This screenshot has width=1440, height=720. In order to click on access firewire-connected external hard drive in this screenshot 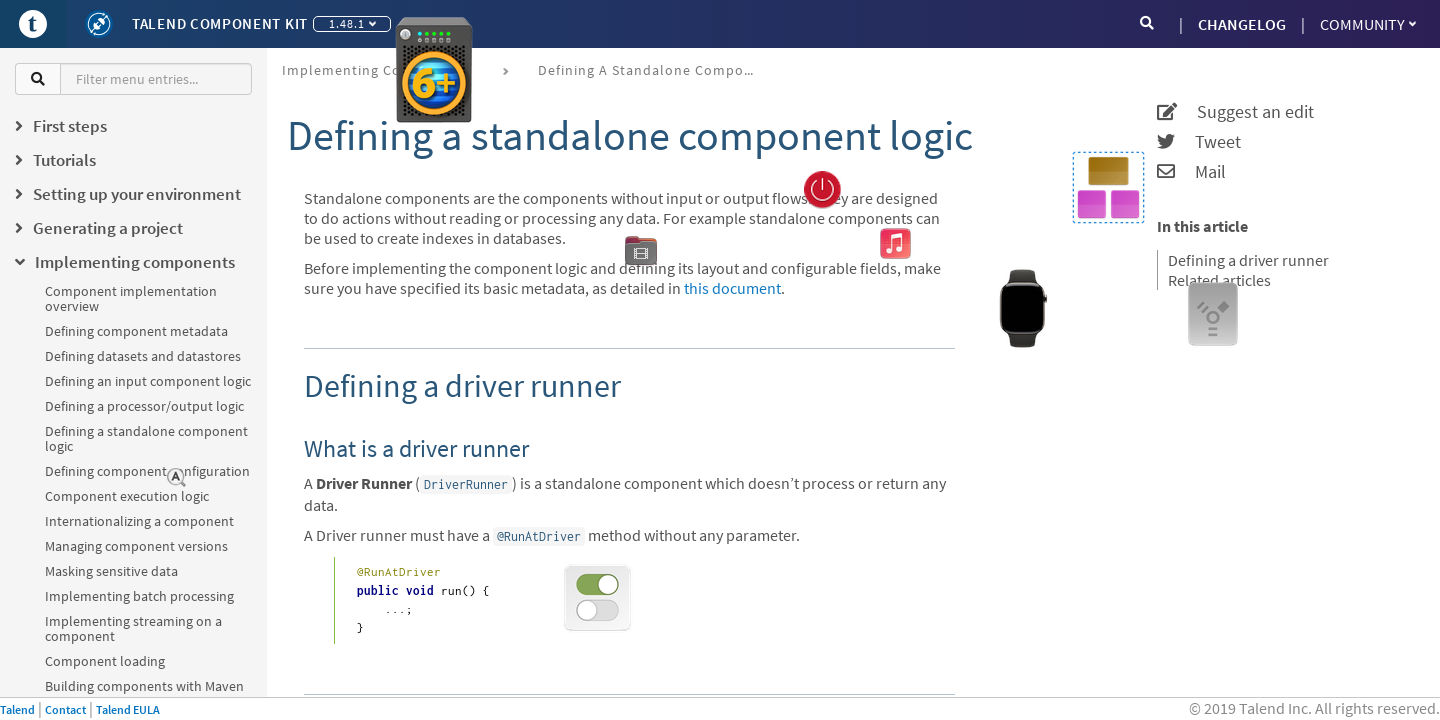, I will do `click(1213, 314)`.